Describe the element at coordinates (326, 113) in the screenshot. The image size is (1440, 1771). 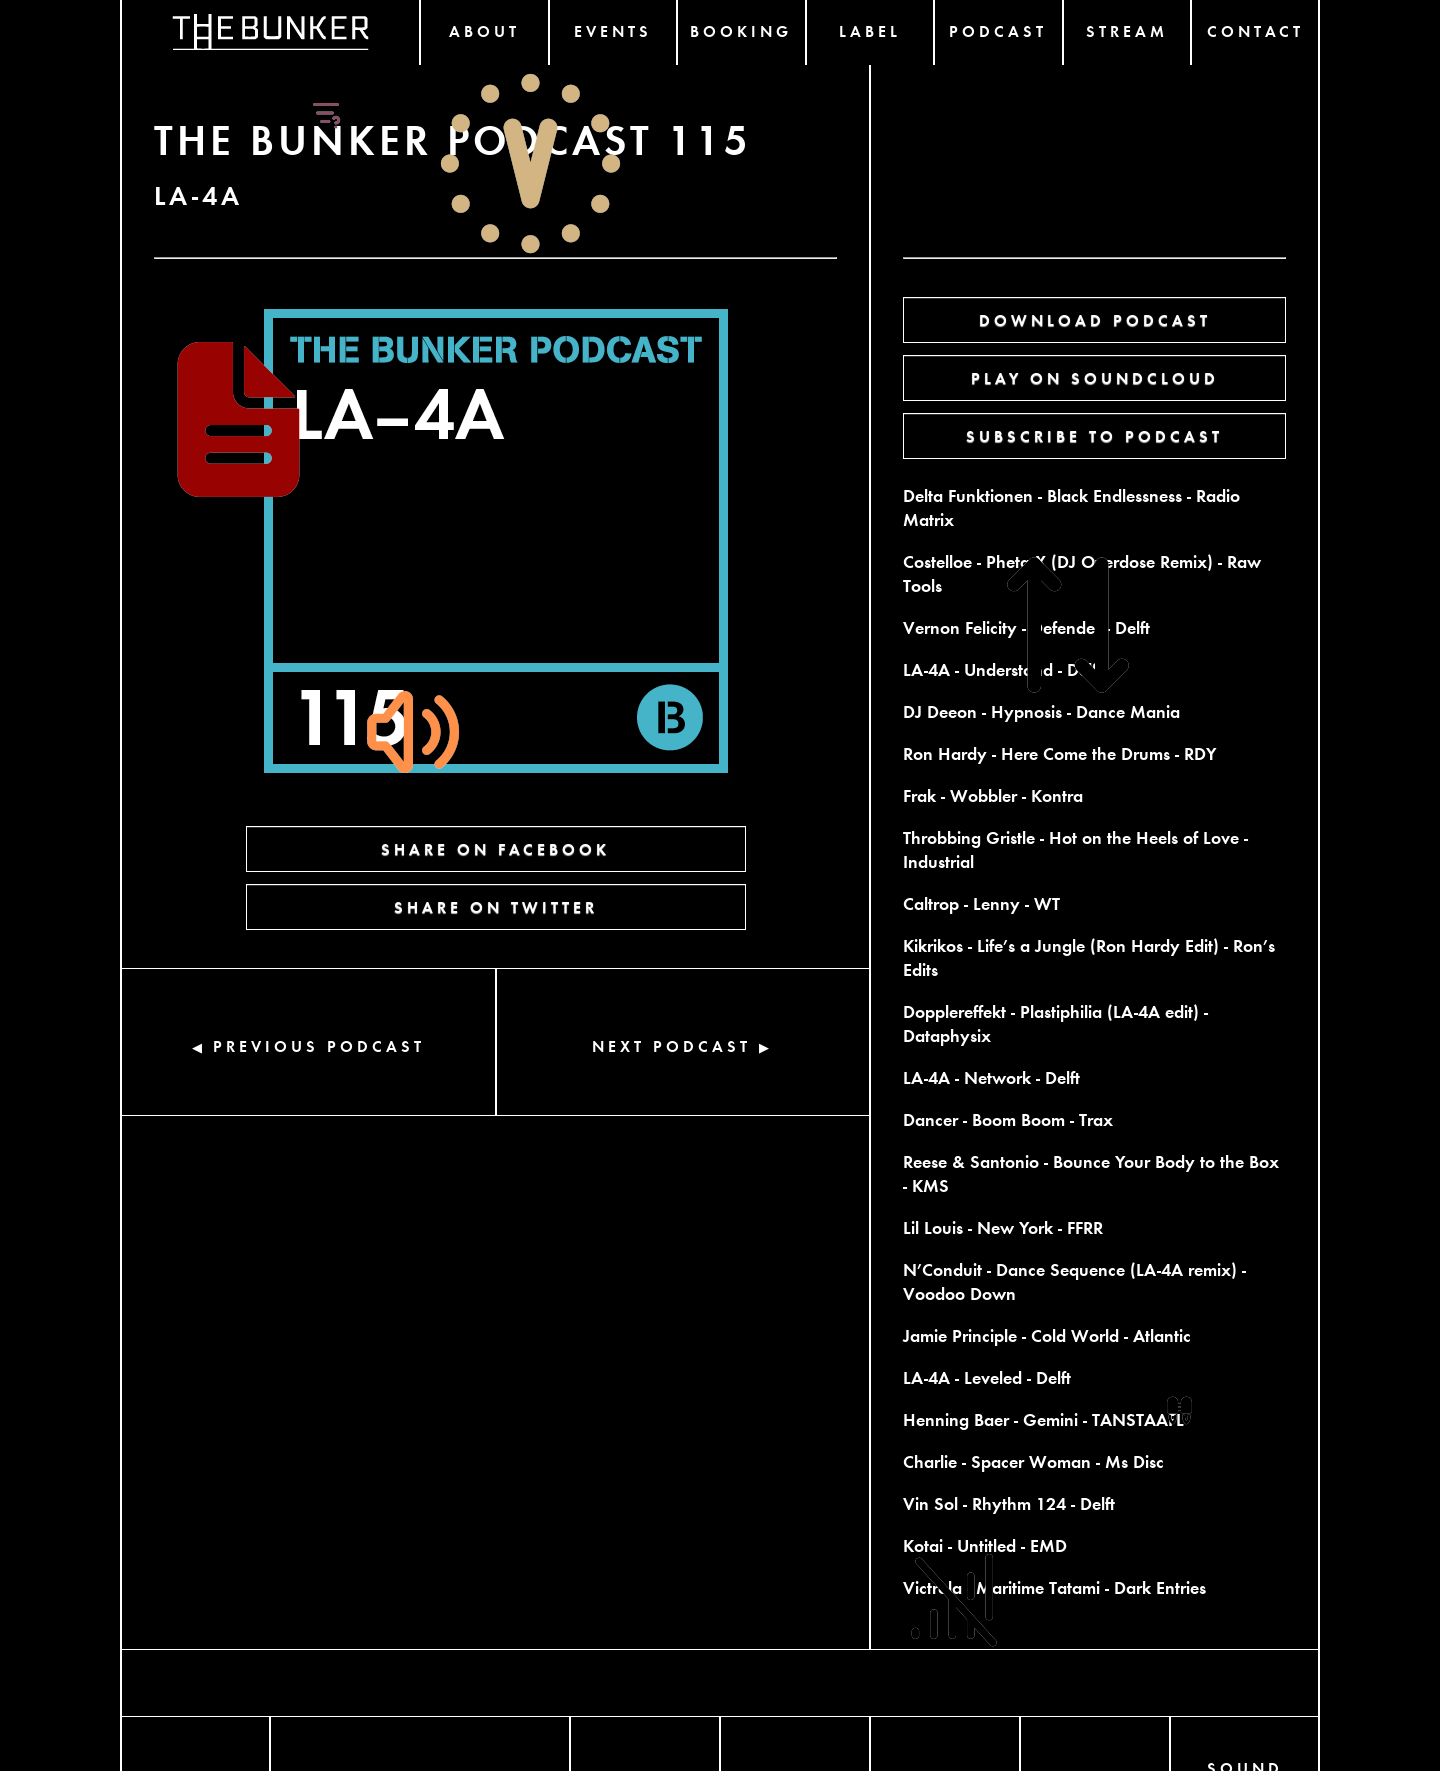
I see `filter settings need attention or review` at that location.